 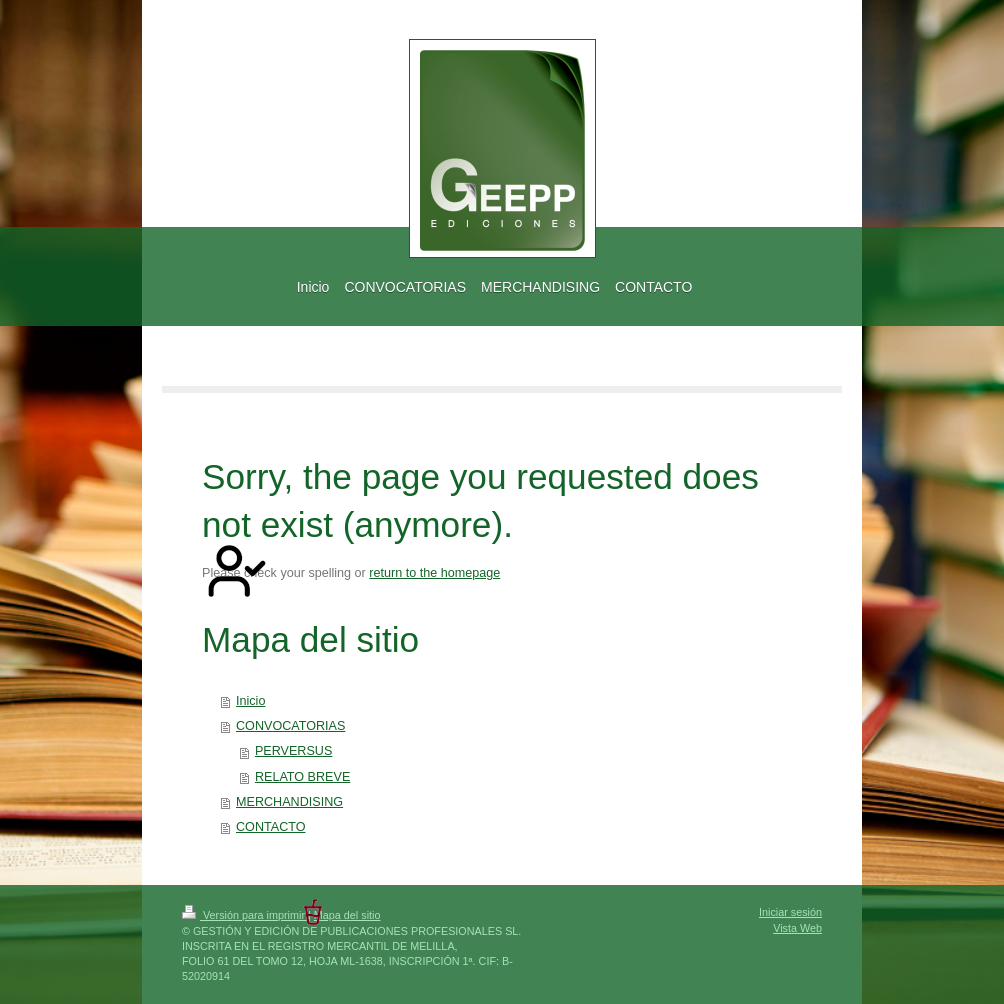 I want to click on verify or approve a user account, so click(x=237, y=571).